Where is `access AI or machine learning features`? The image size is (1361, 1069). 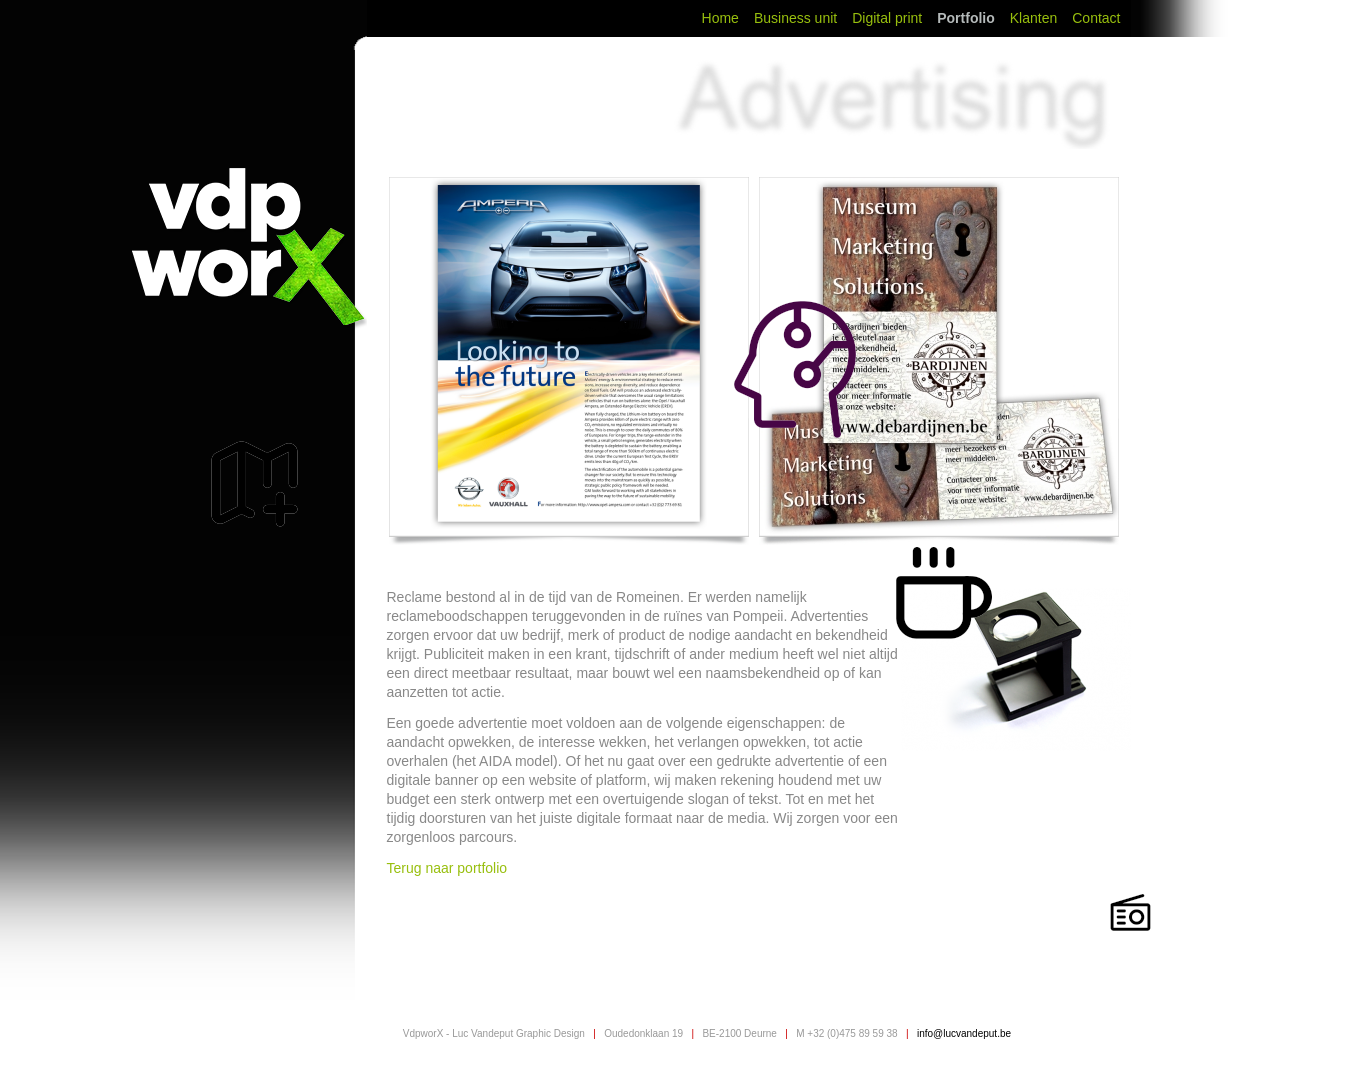
access AI or machine learning features is located at coordinates (797, 369).